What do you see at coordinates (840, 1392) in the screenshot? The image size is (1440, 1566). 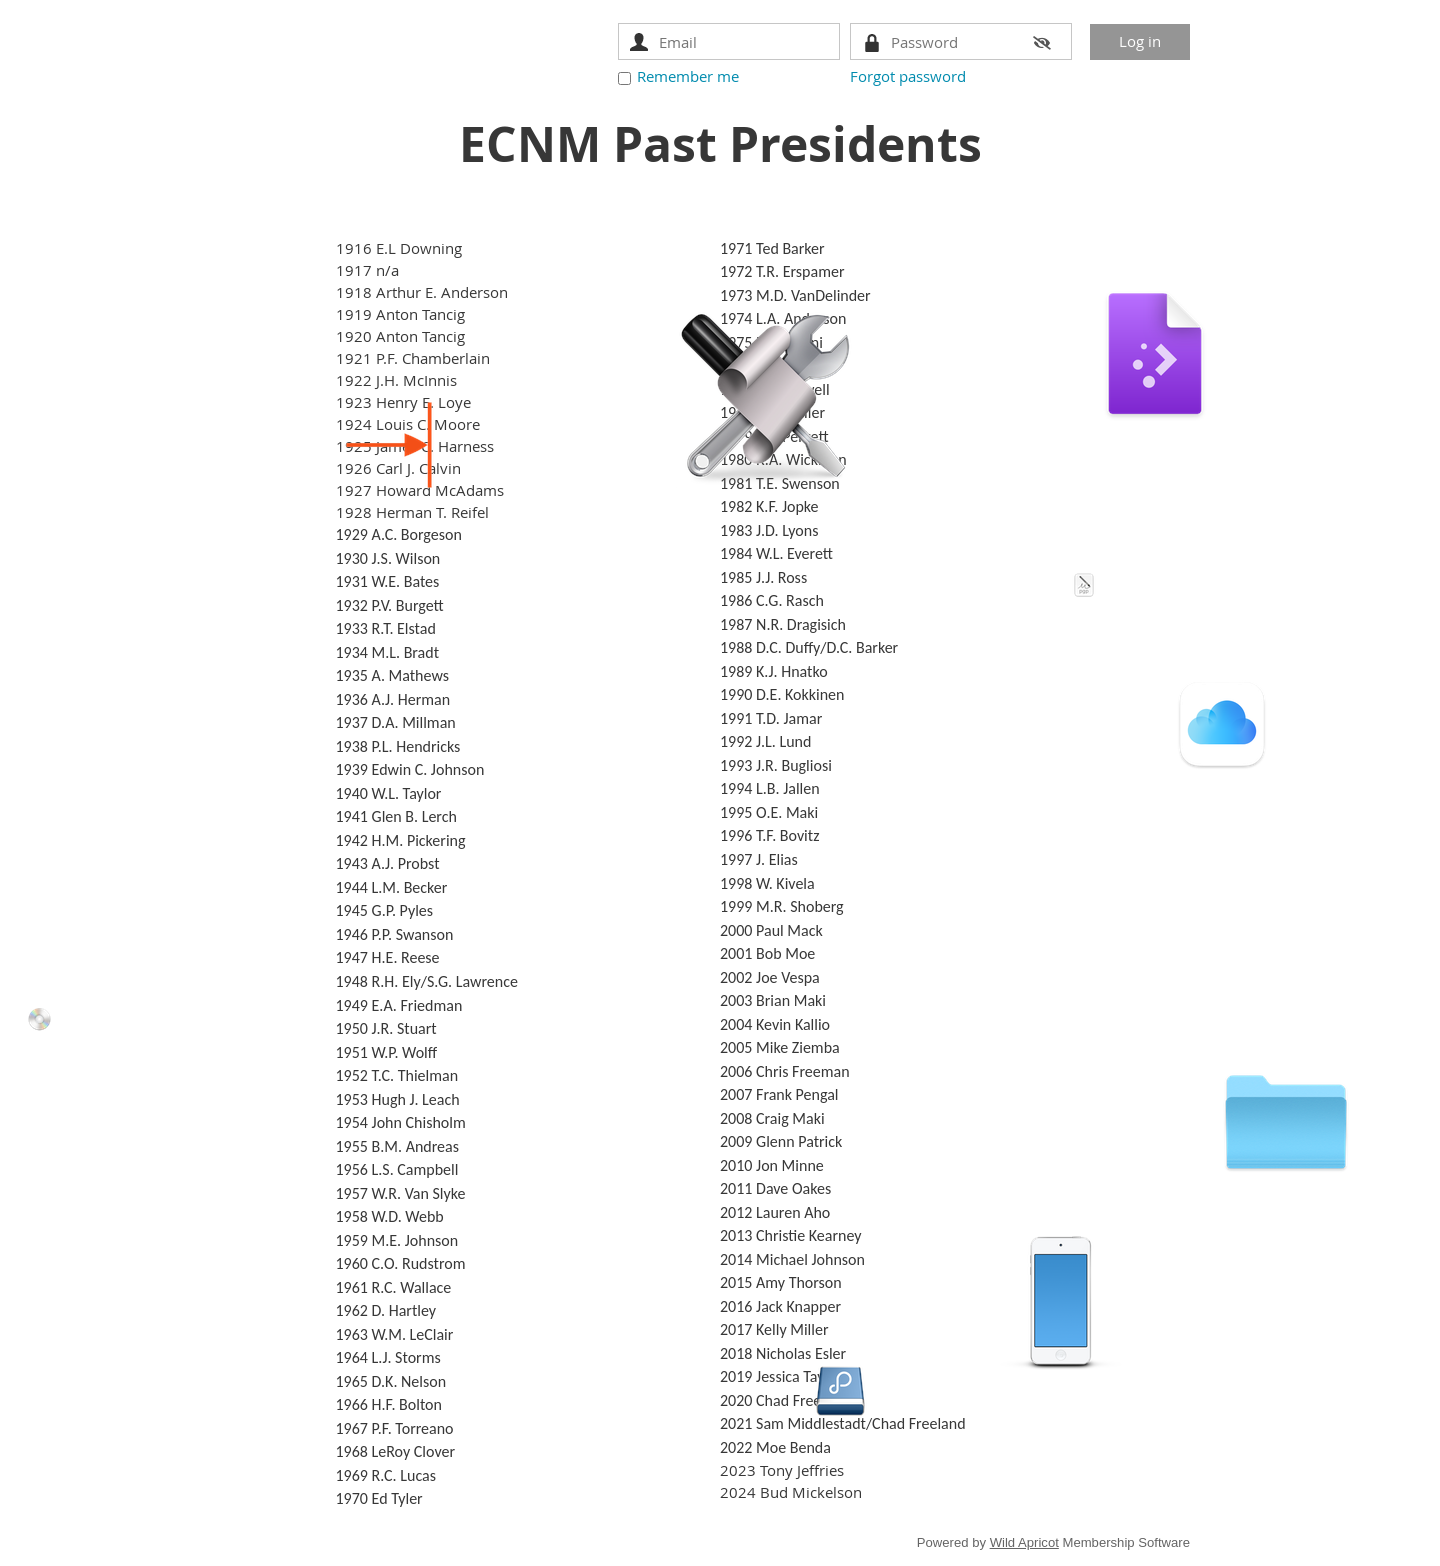 I see `Promise Technology storage device or RAID controller` at bounding box center [840, 1392].